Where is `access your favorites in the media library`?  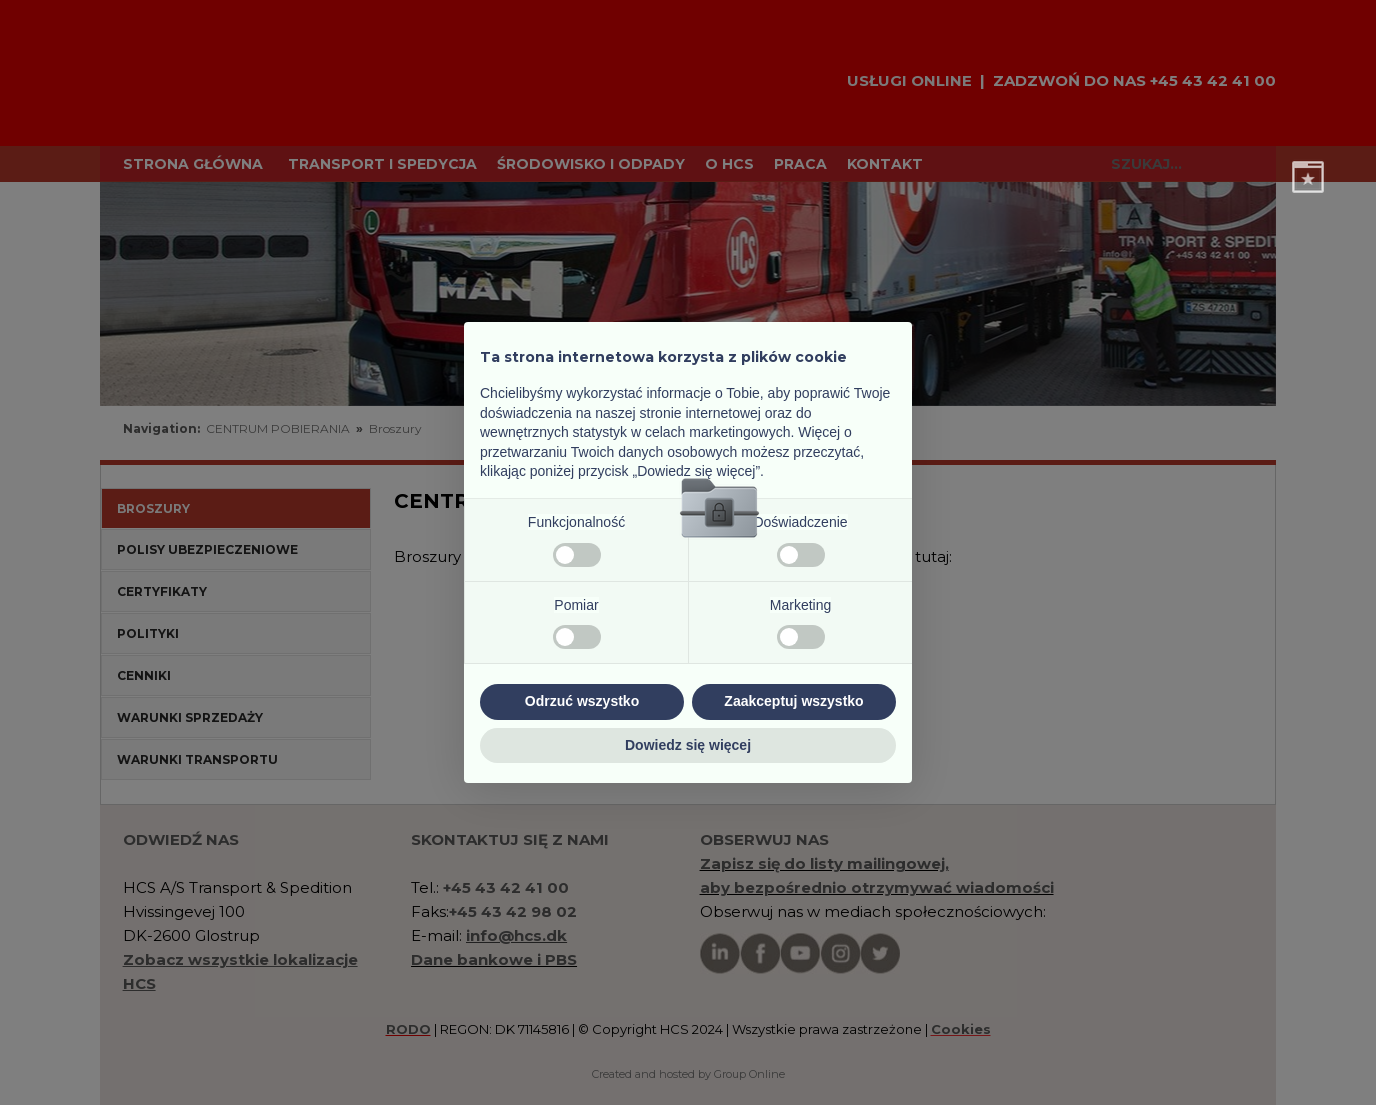
access your favorites in the media library is located at coordinates (1308, 177).